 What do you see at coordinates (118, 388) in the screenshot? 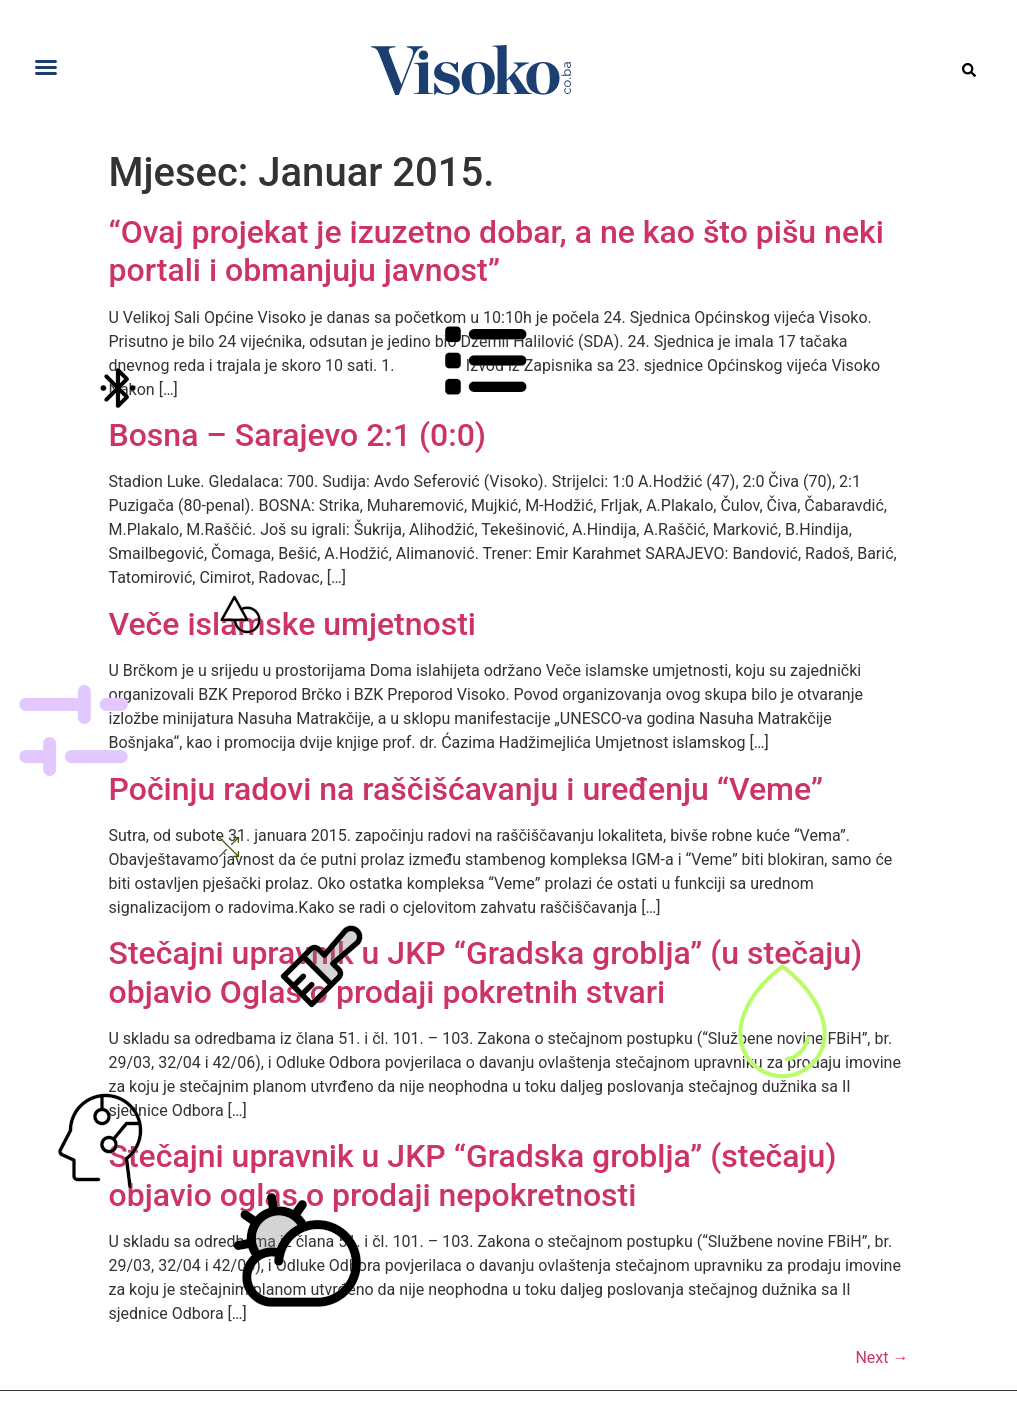
I see `indicates an active bluetooth connection` at bounding box center [118, 388].